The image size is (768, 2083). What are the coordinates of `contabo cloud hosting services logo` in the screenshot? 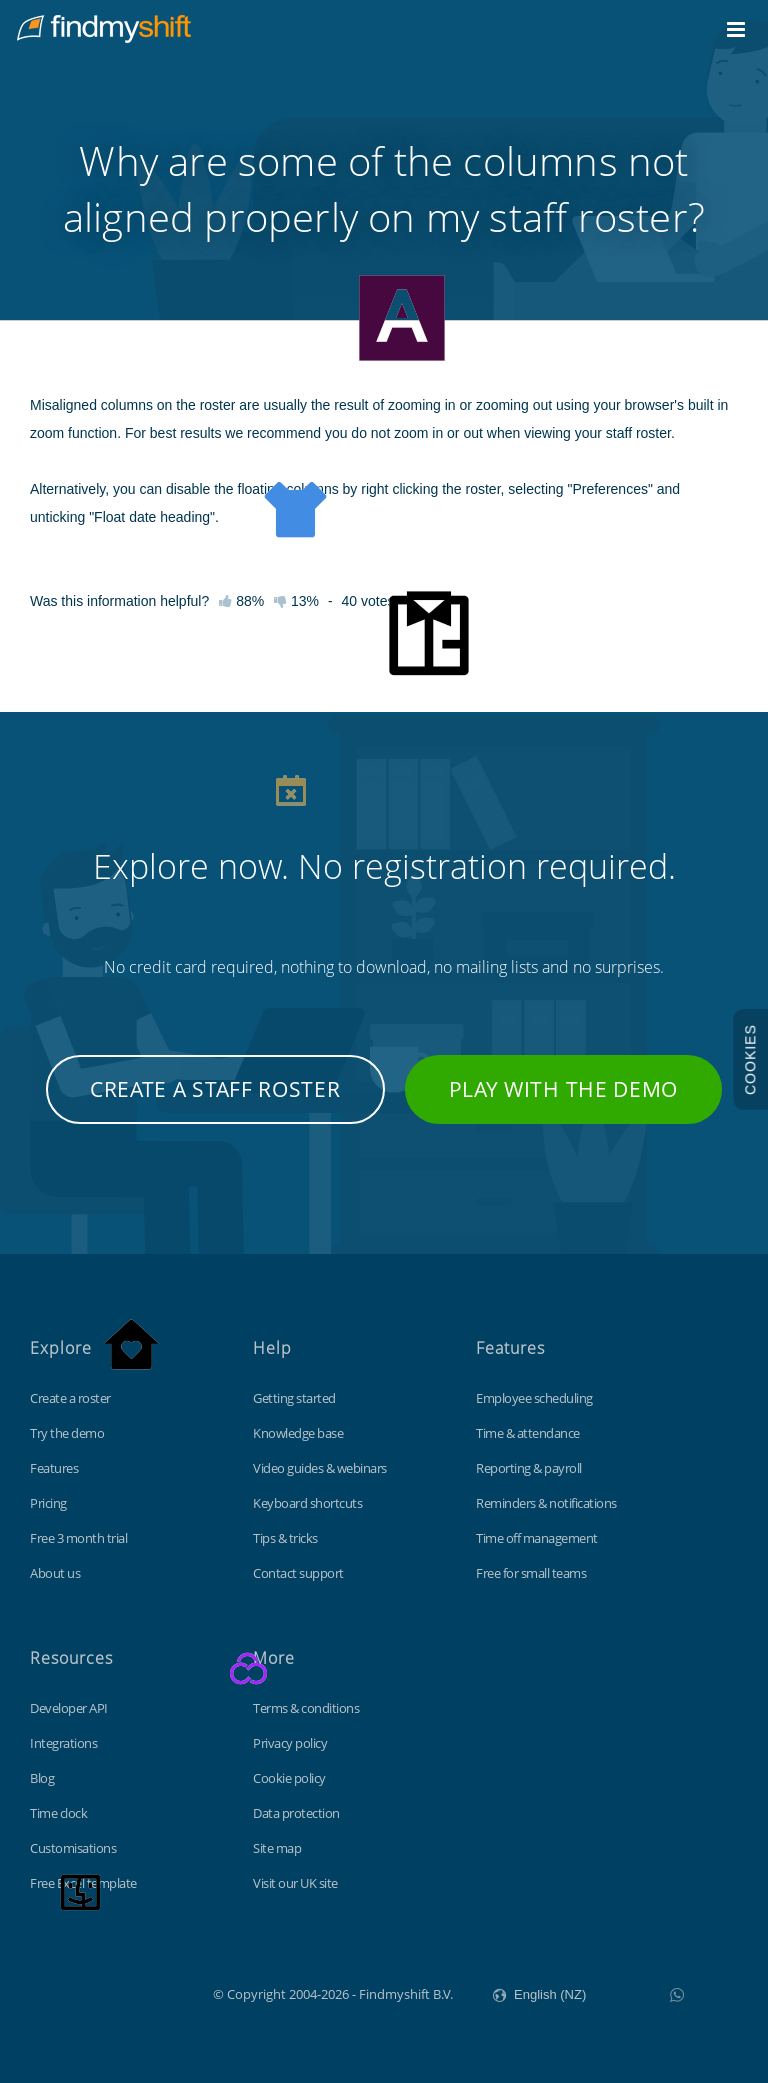 It's located at (248, 1668).